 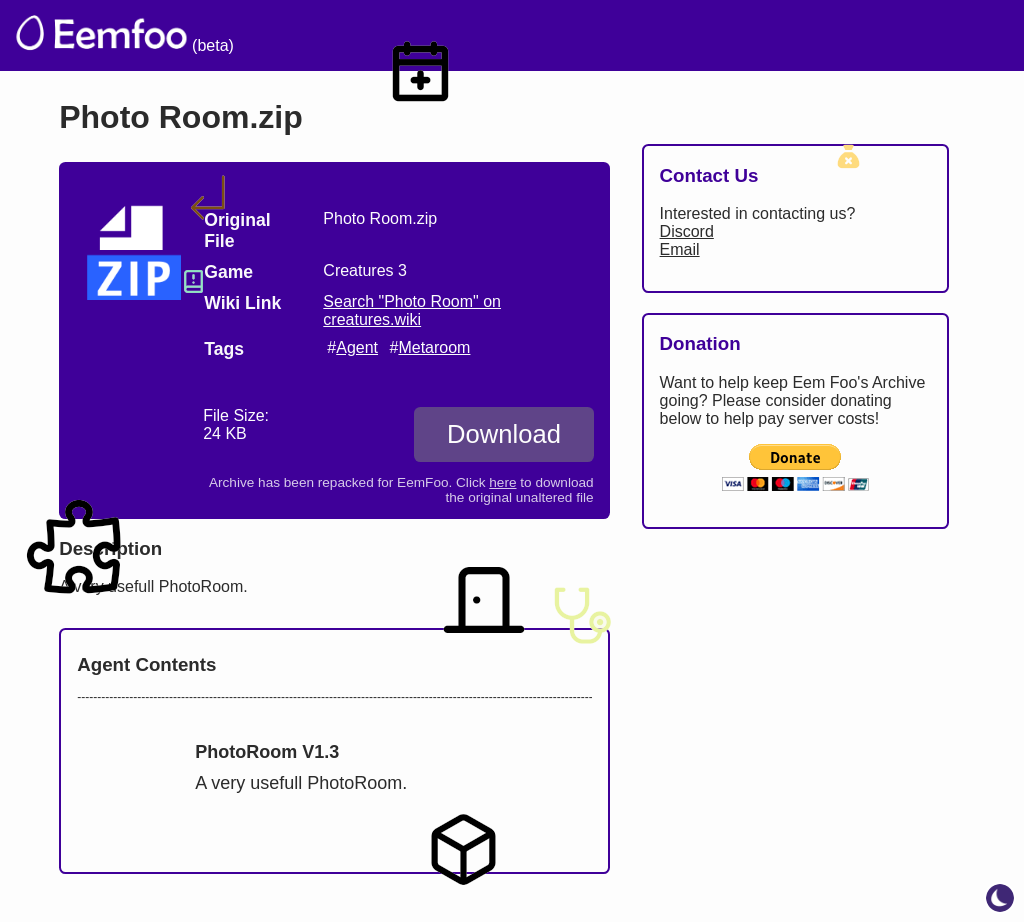 What do you see at coordinates (420, 73) in the screenshot?
I see `add a new event to the calendar` at bounding box center [420, 73].